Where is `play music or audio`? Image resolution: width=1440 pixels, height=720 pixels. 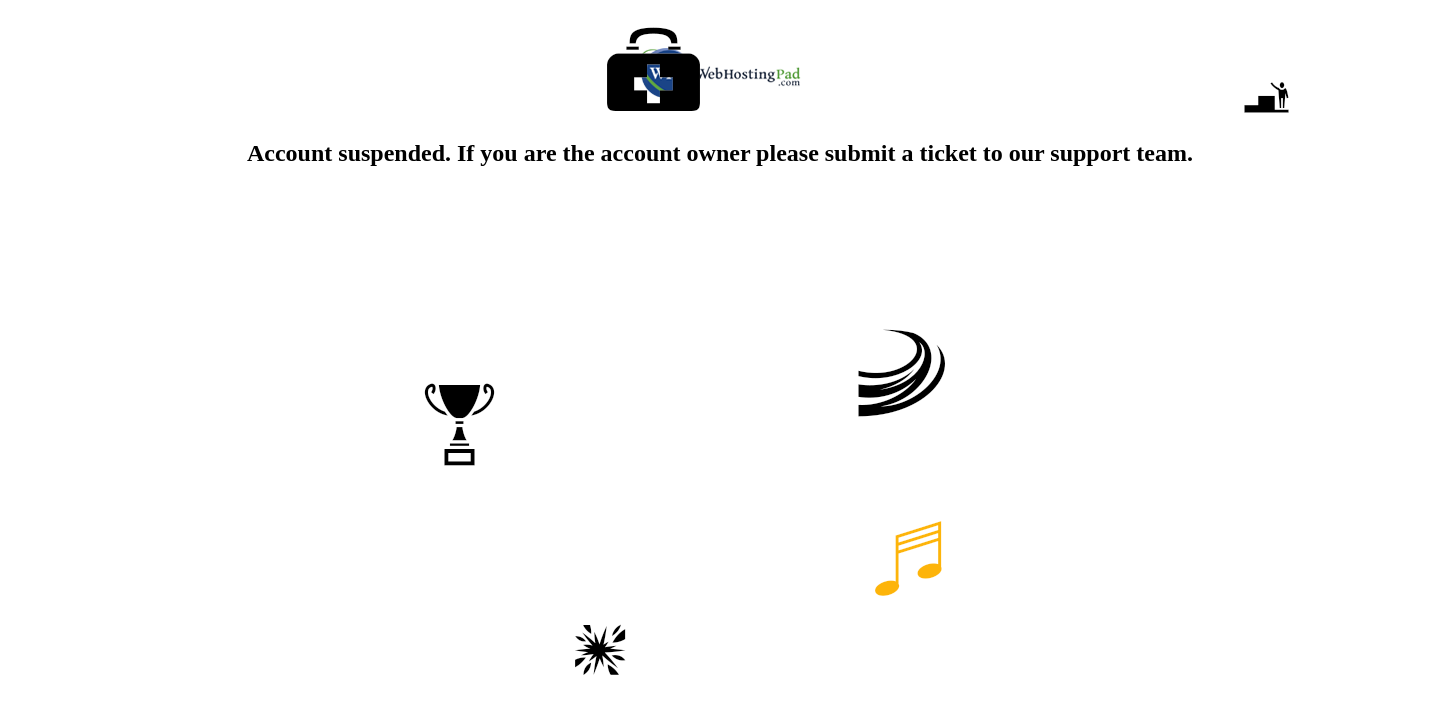
play music or audio is located at coordinates (909, 558).